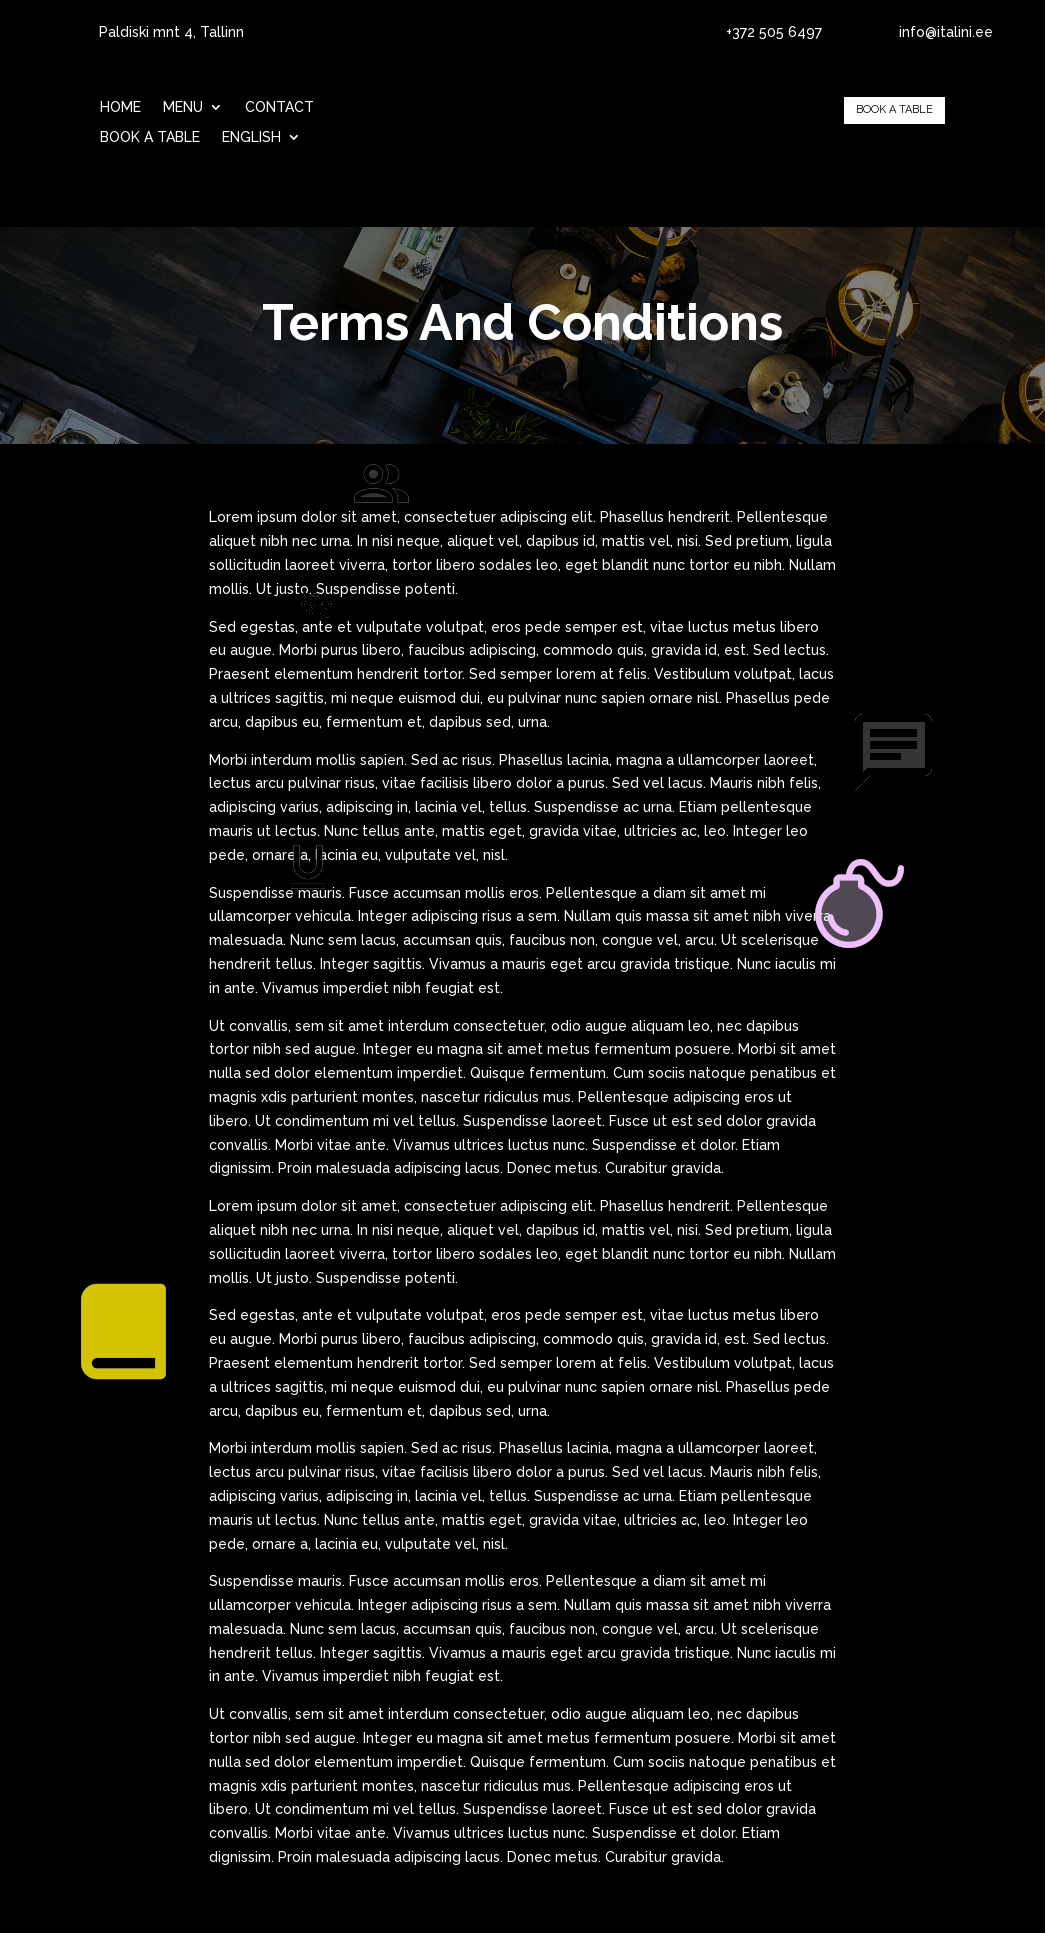  Describe the element at coordinates (123, 1331) in the screenshot. I see `open your library or reading list` at that location.